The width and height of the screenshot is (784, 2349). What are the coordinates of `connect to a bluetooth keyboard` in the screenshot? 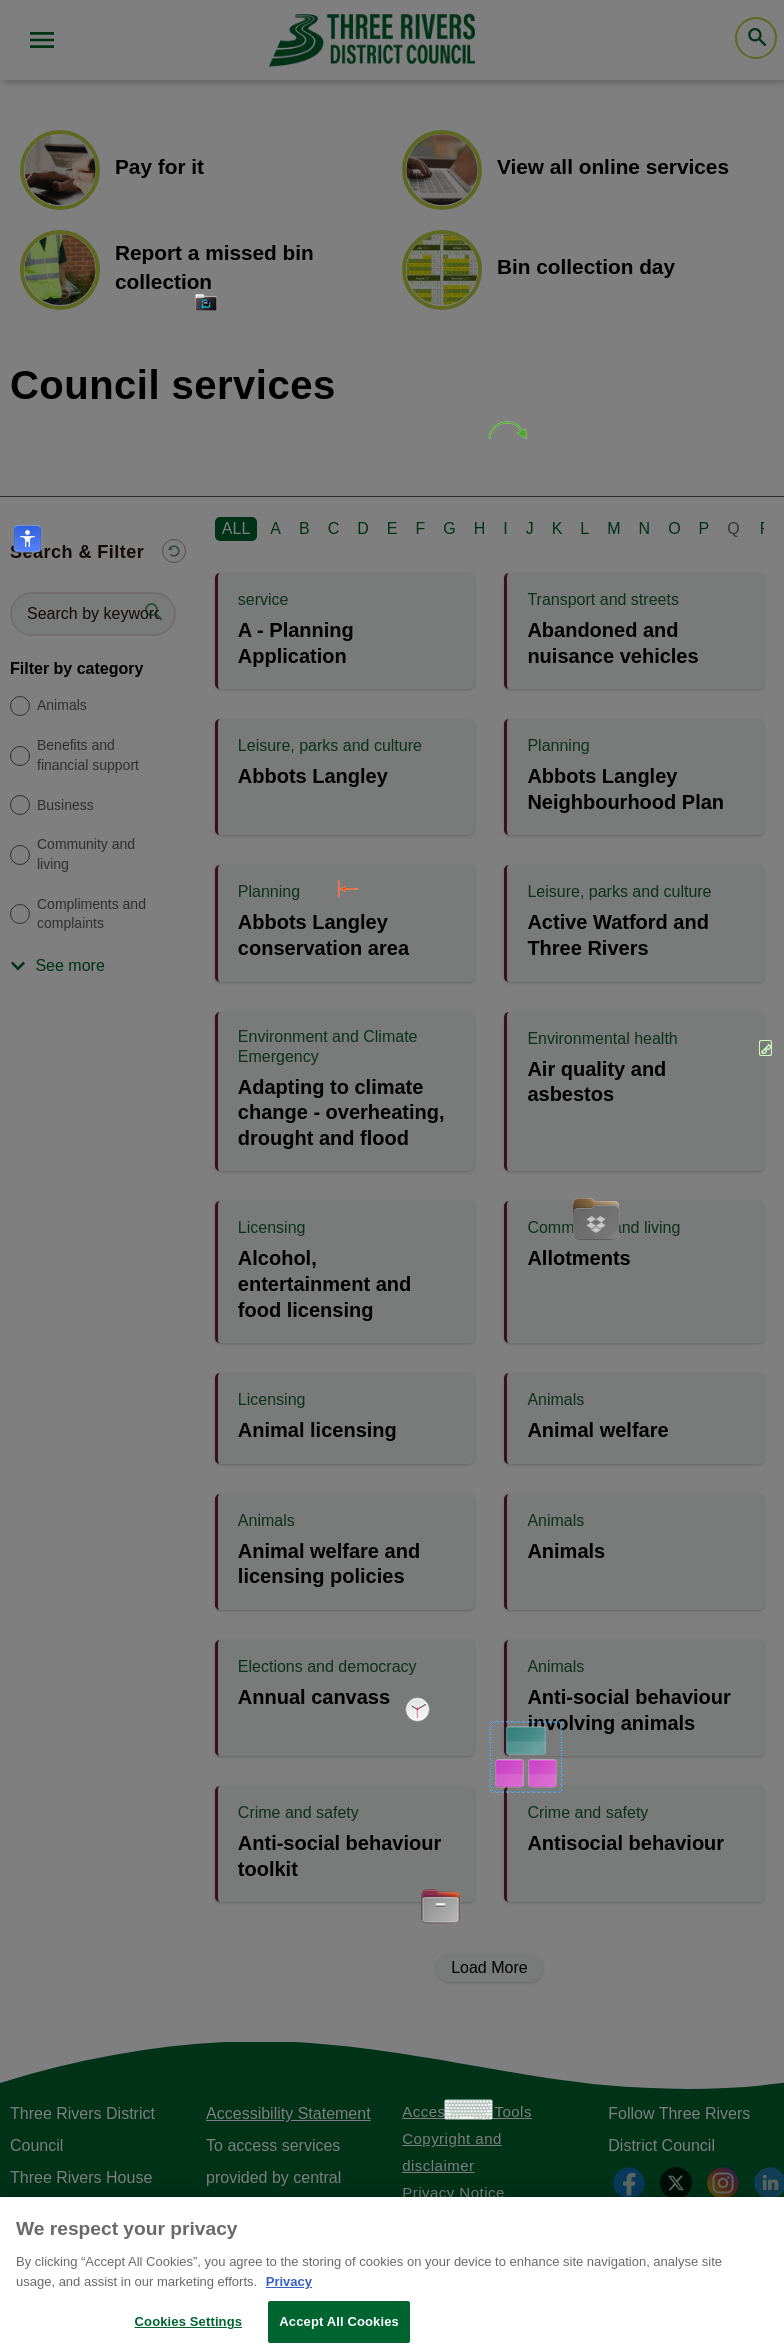 It's located at (468, 2109).